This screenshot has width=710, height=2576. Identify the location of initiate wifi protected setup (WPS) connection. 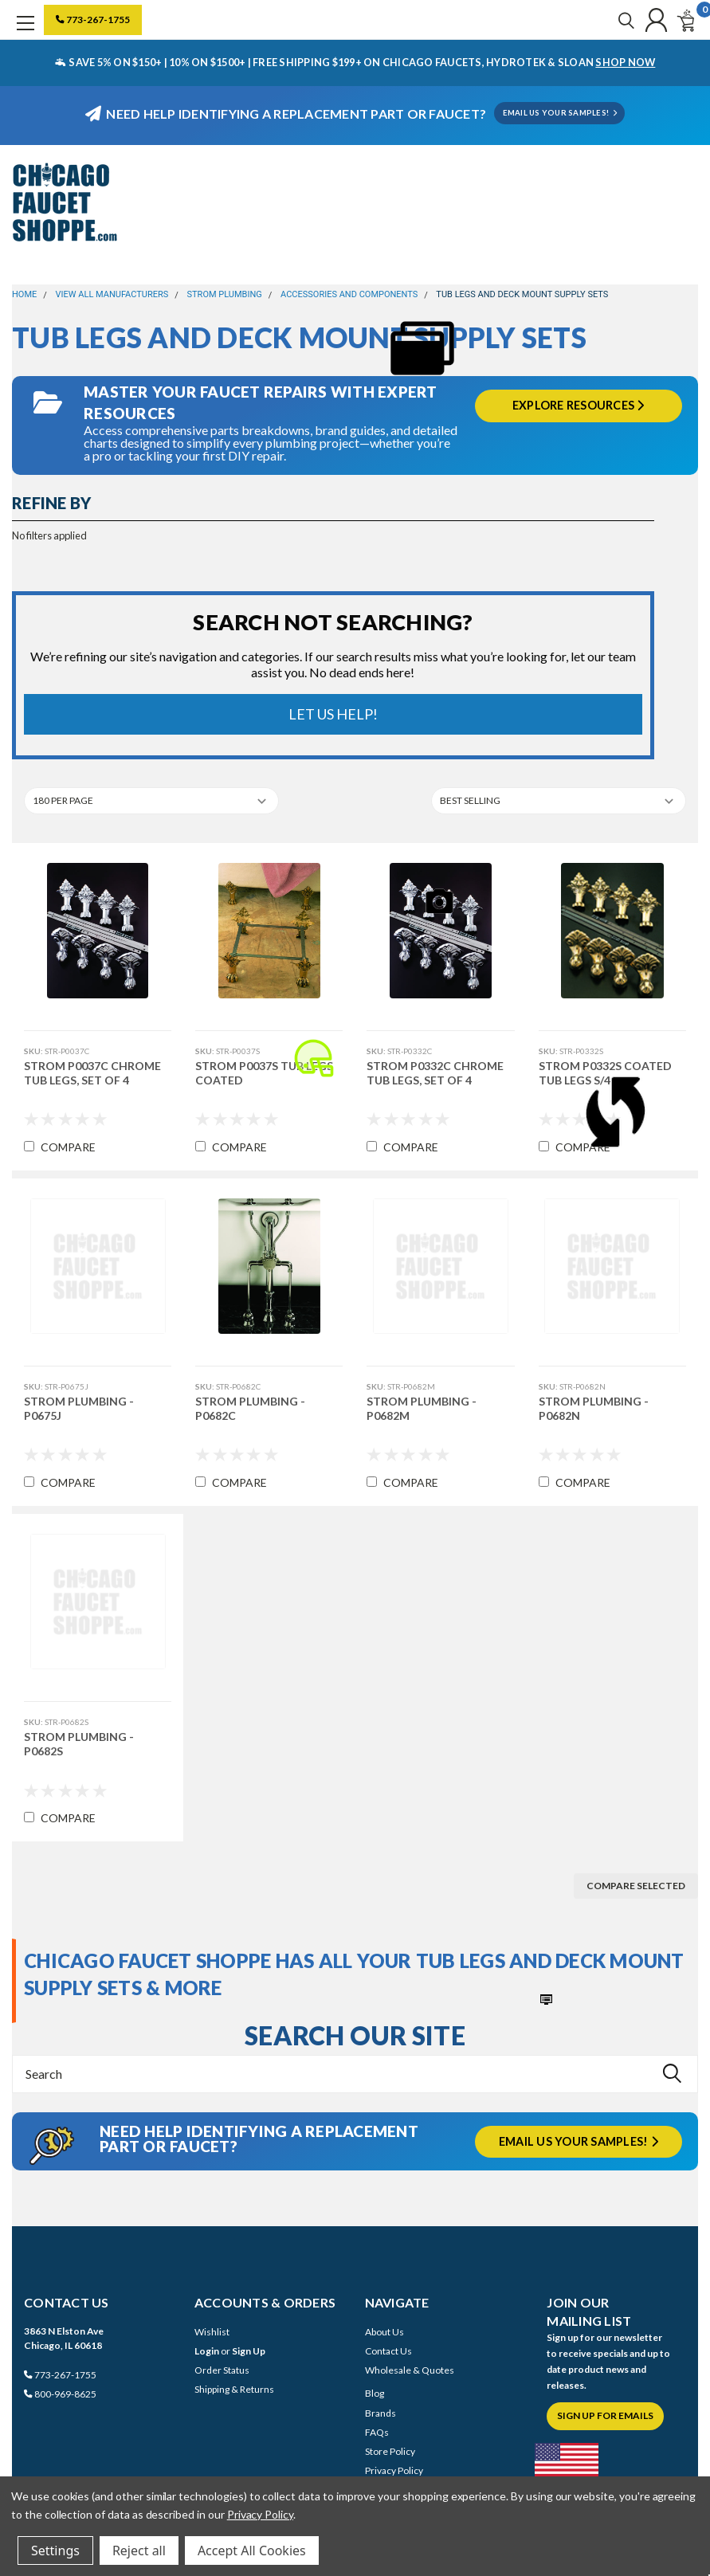
(615, 1112).